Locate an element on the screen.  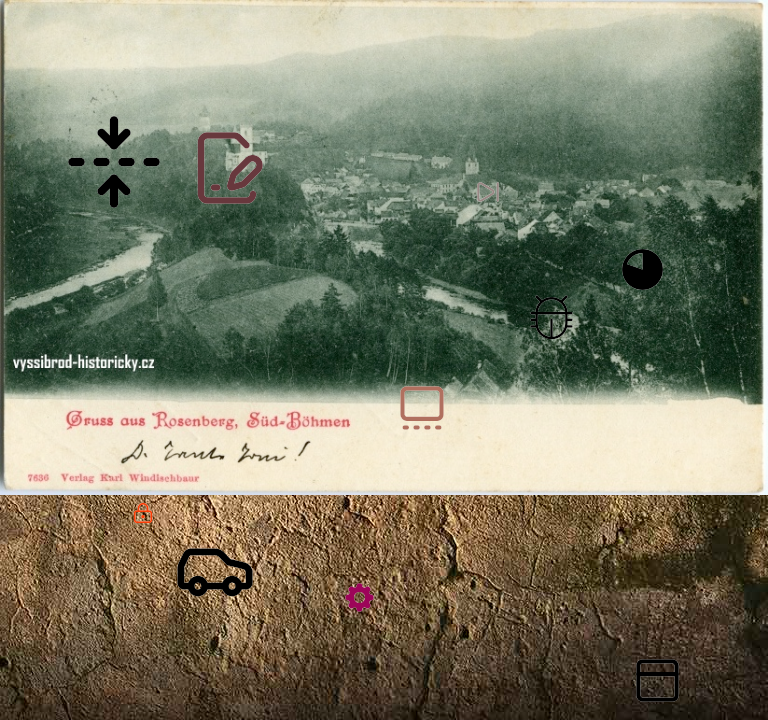
view gallery in thumbnail grid mode is located at coordinates (422, 408).